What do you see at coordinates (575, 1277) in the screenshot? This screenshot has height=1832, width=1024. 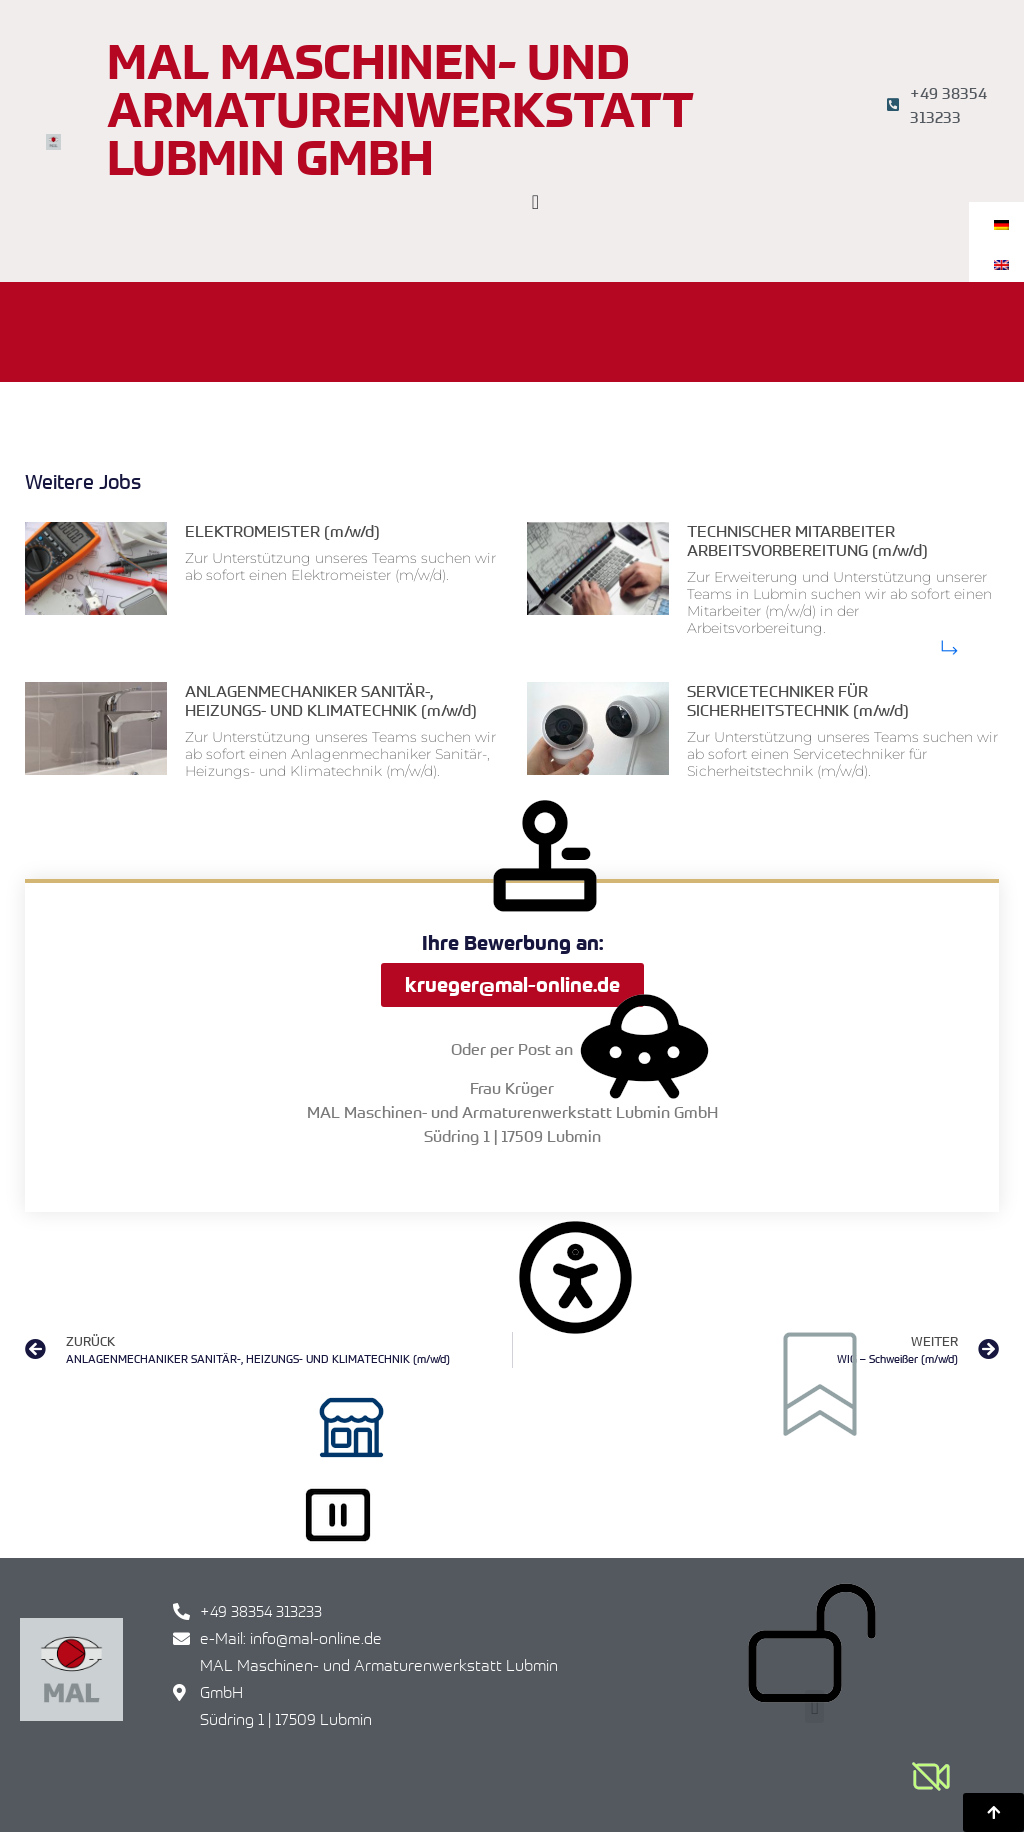 I see `indicates accessibility features are available` at bounding box center [575, 1277].